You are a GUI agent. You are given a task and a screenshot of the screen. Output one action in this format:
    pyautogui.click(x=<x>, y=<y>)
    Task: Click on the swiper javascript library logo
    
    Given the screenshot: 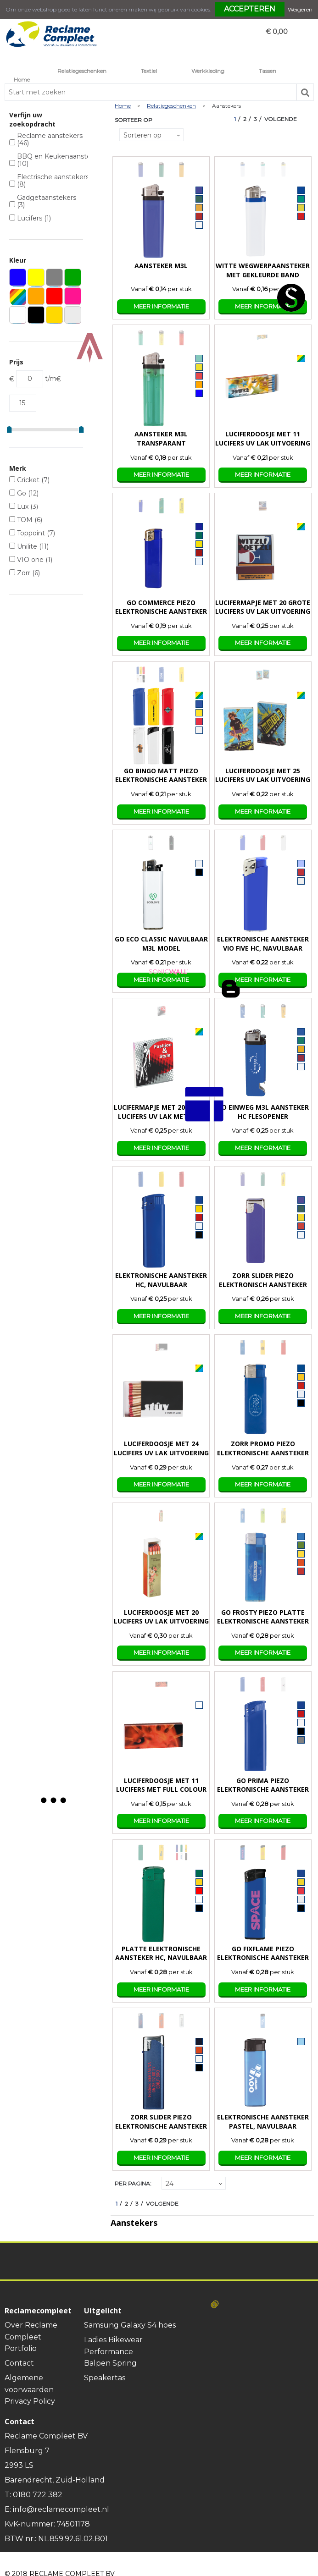 What is the action you would take?
    pyautogui.click(x=291, y=297)
    